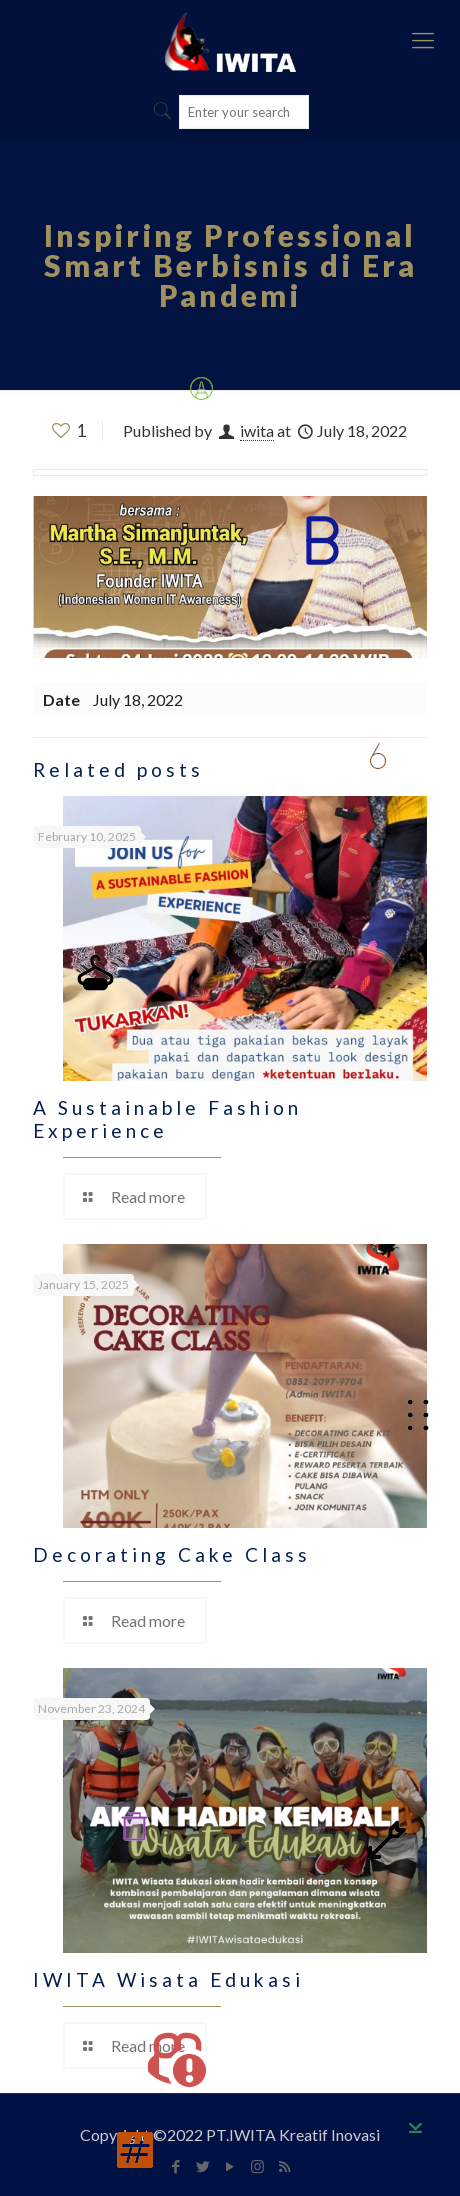 The height and width of the screenshot is (2196, 460). Describe the element at coordinates (322, 540) in the screenshot. I see `toggle bold text formatting` at that location.